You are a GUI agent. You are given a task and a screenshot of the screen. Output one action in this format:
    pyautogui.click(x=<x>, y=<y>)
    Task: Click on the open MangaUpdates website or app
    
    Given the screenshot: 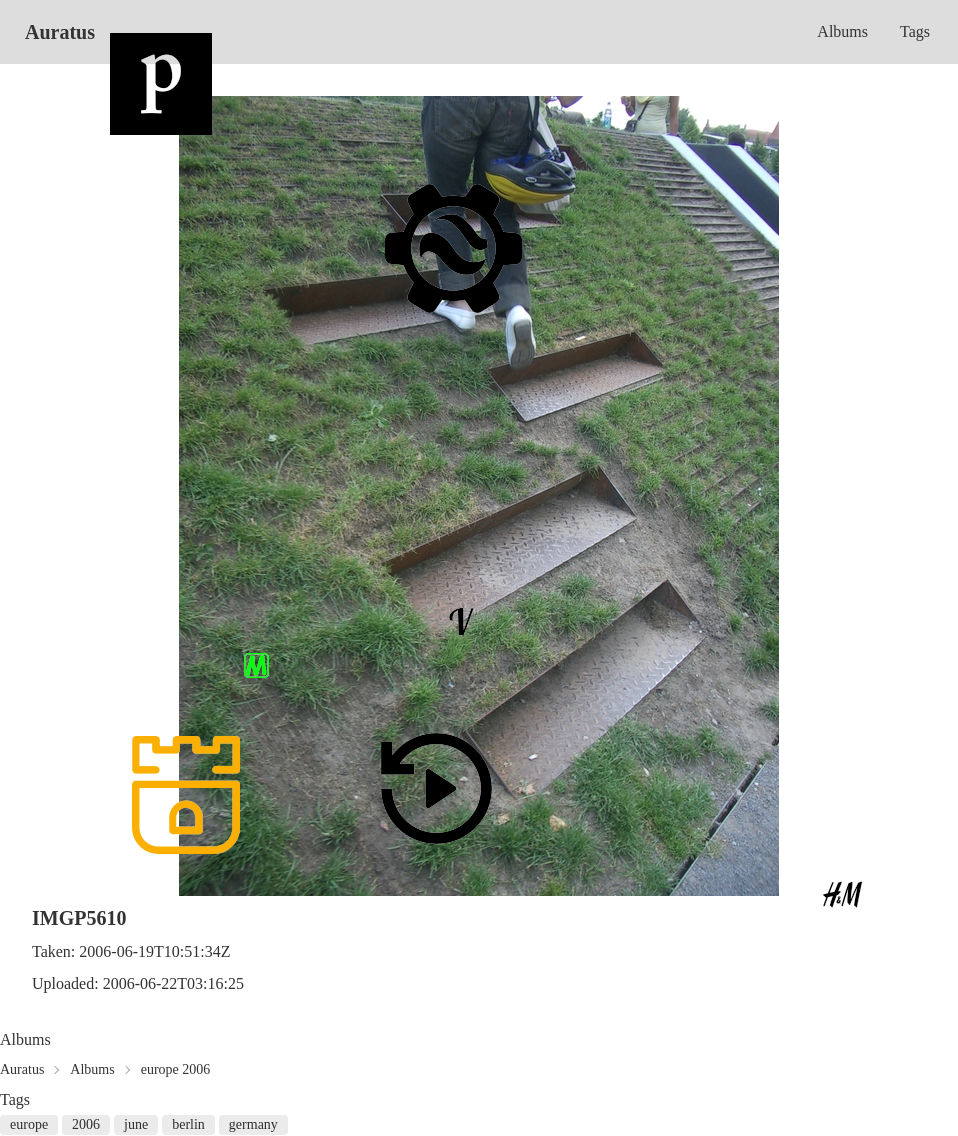 What is the action you would take?
    pyautogui.click(x=256, y=665)
    